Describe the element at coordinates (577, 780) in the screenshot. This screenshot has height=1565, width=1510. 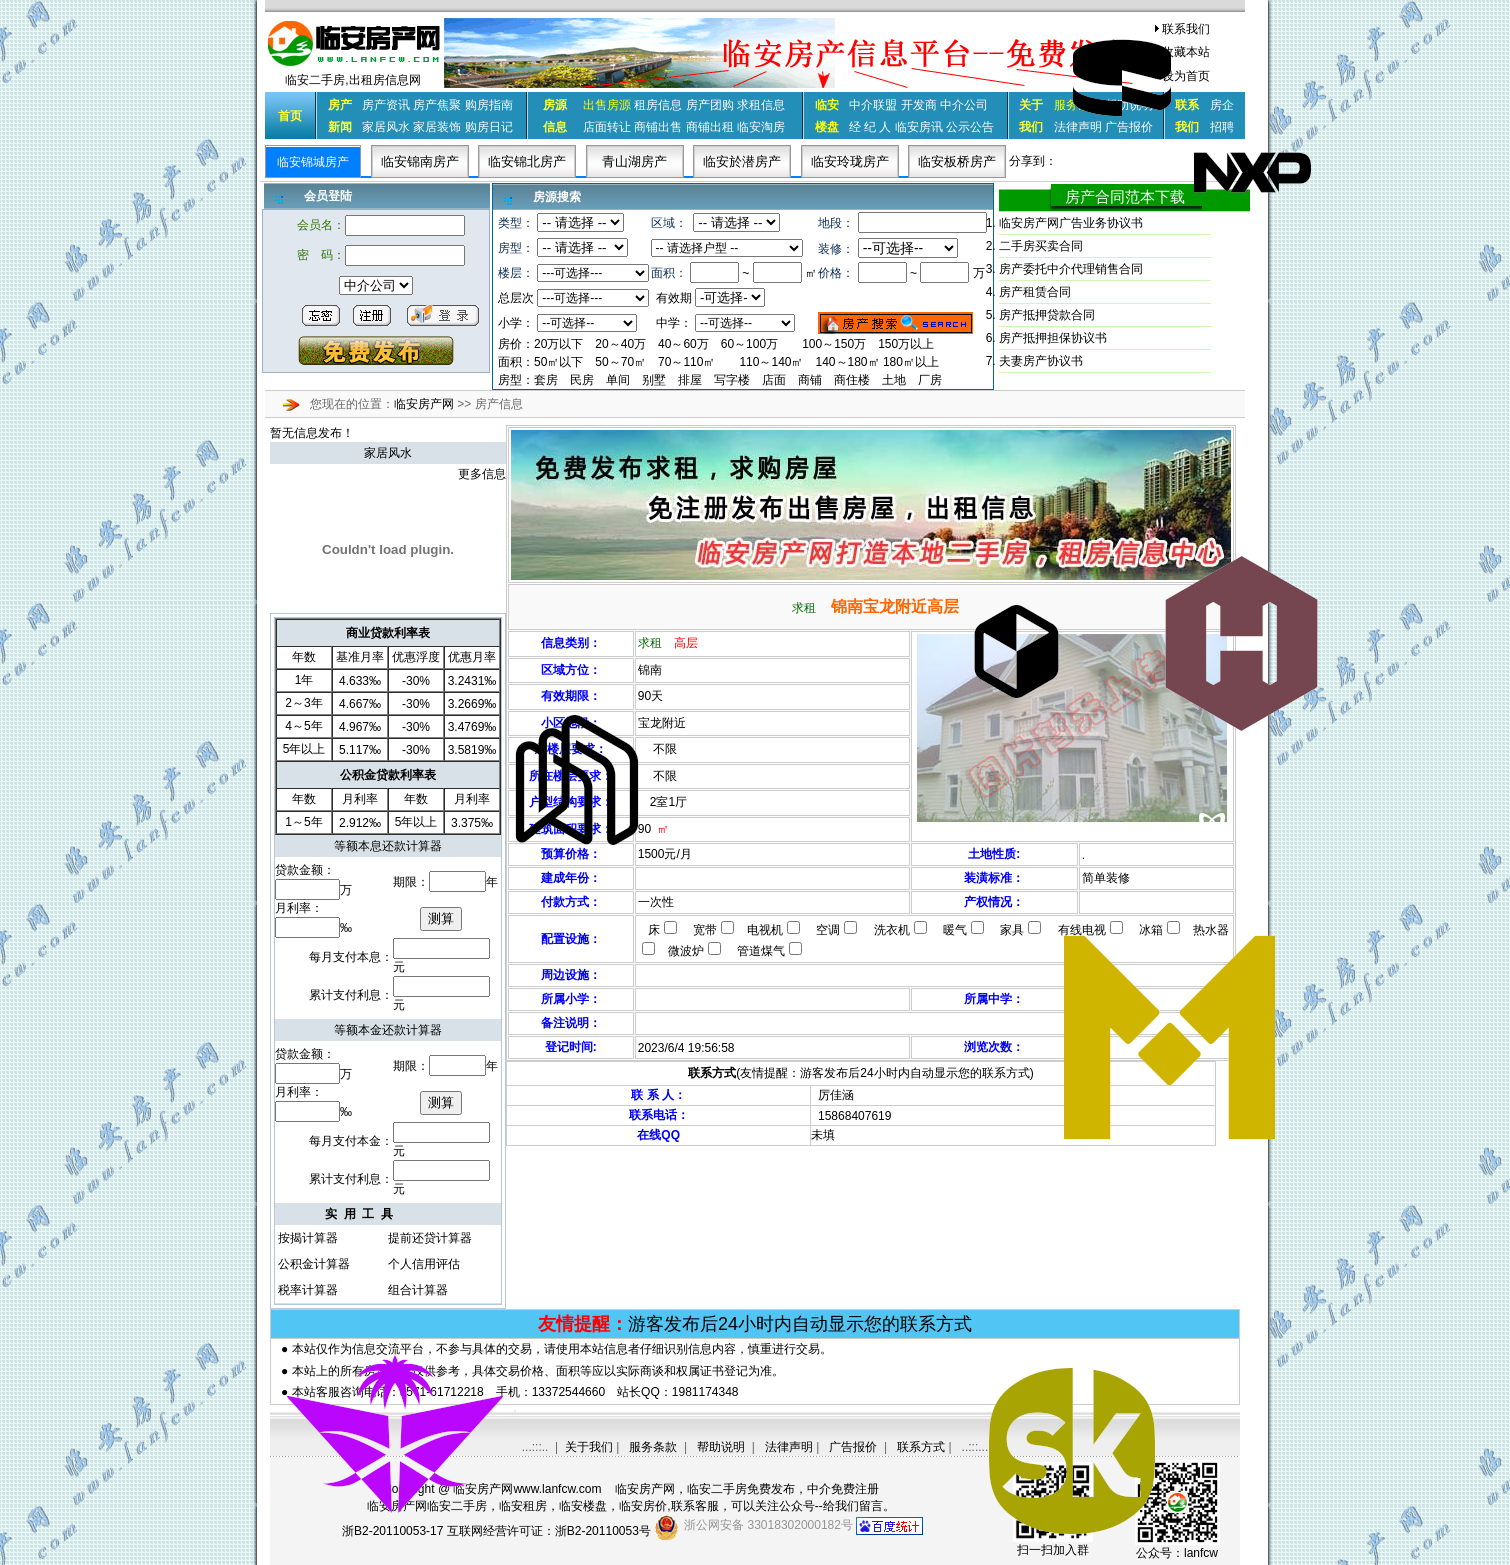
I see `nhost backend-as-a-service platform logo` at that location.